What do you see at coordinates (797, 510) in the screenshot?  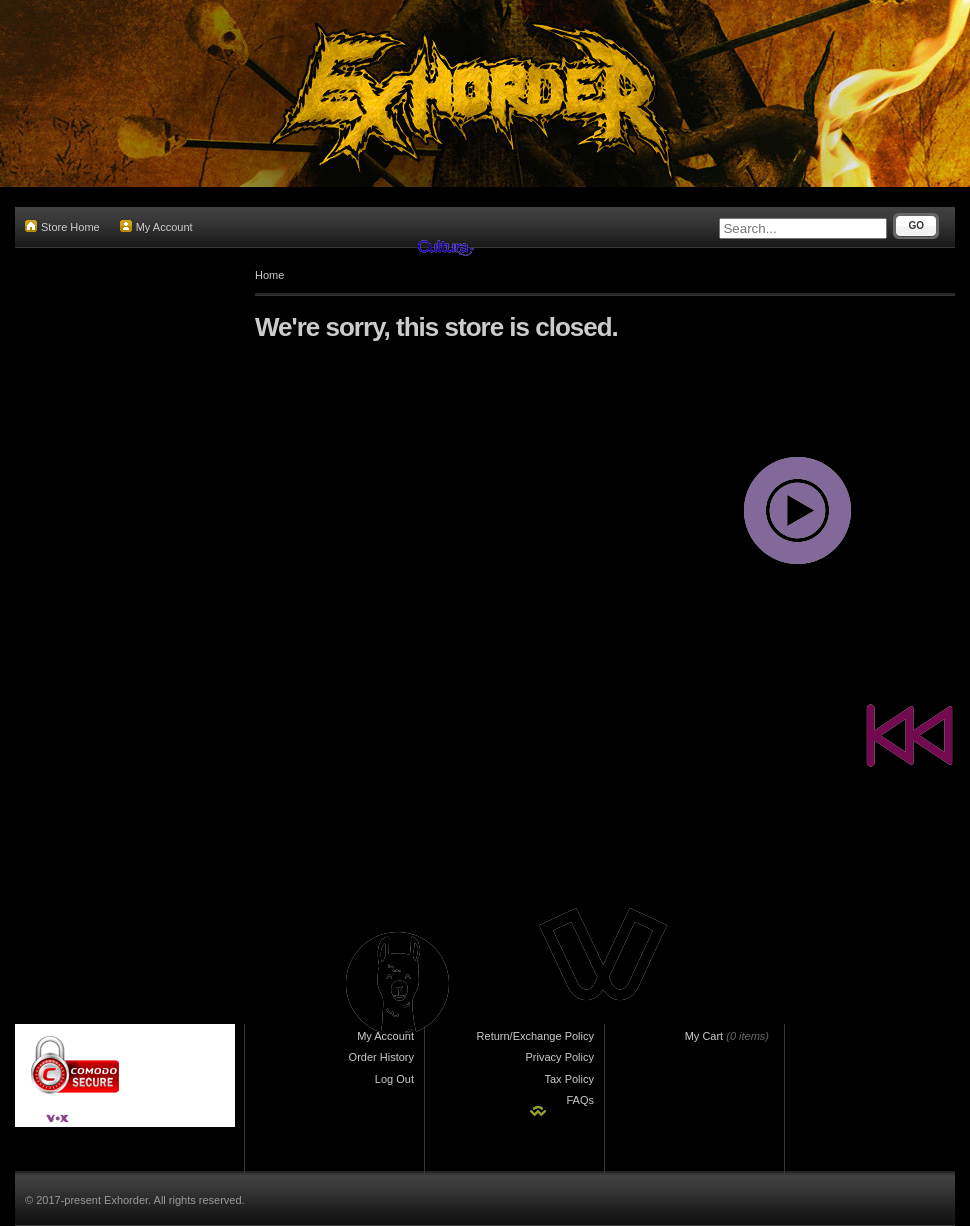 I see `open youtube music app` at bounding box center [797, 510].